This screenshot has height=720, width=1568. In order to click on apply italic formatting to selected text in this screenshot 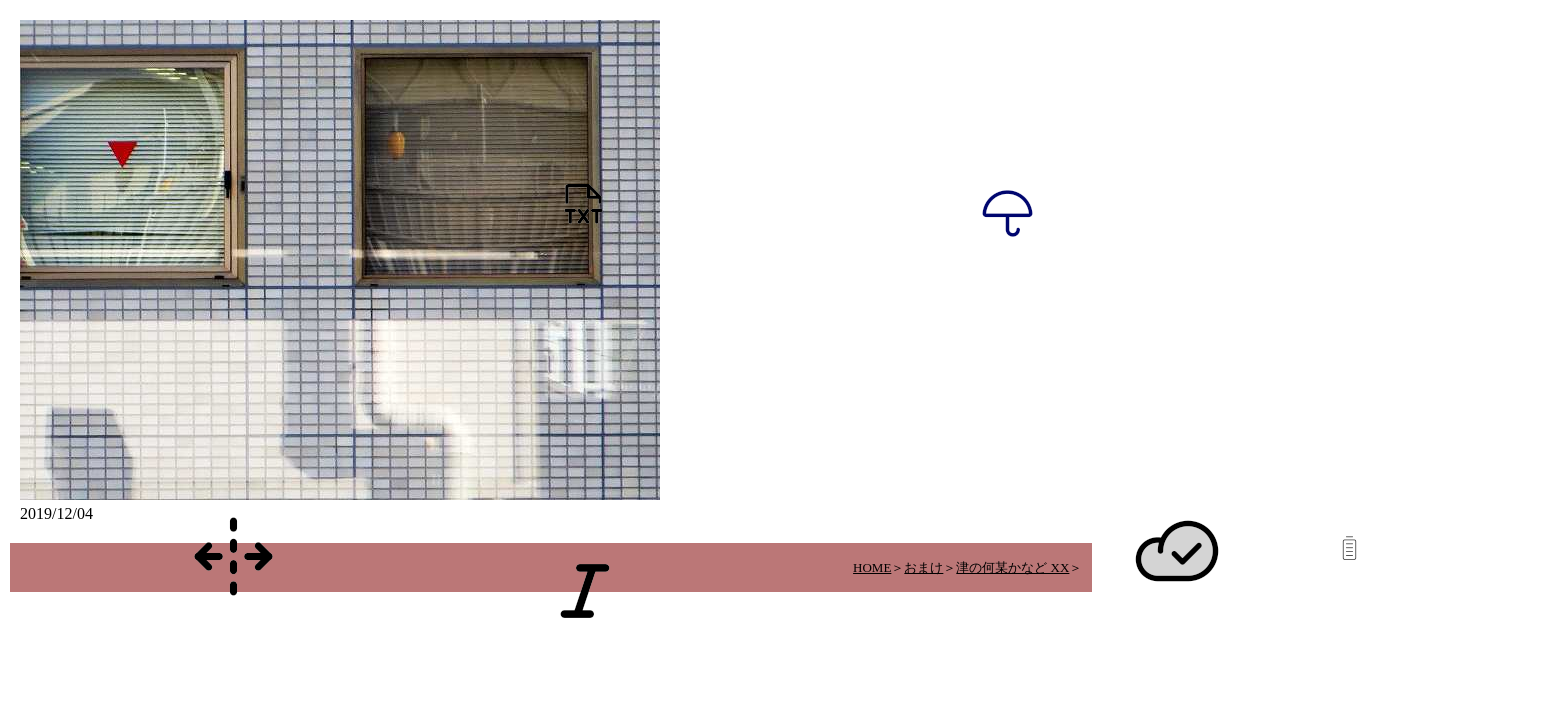, I will do `click(585, 591)`.